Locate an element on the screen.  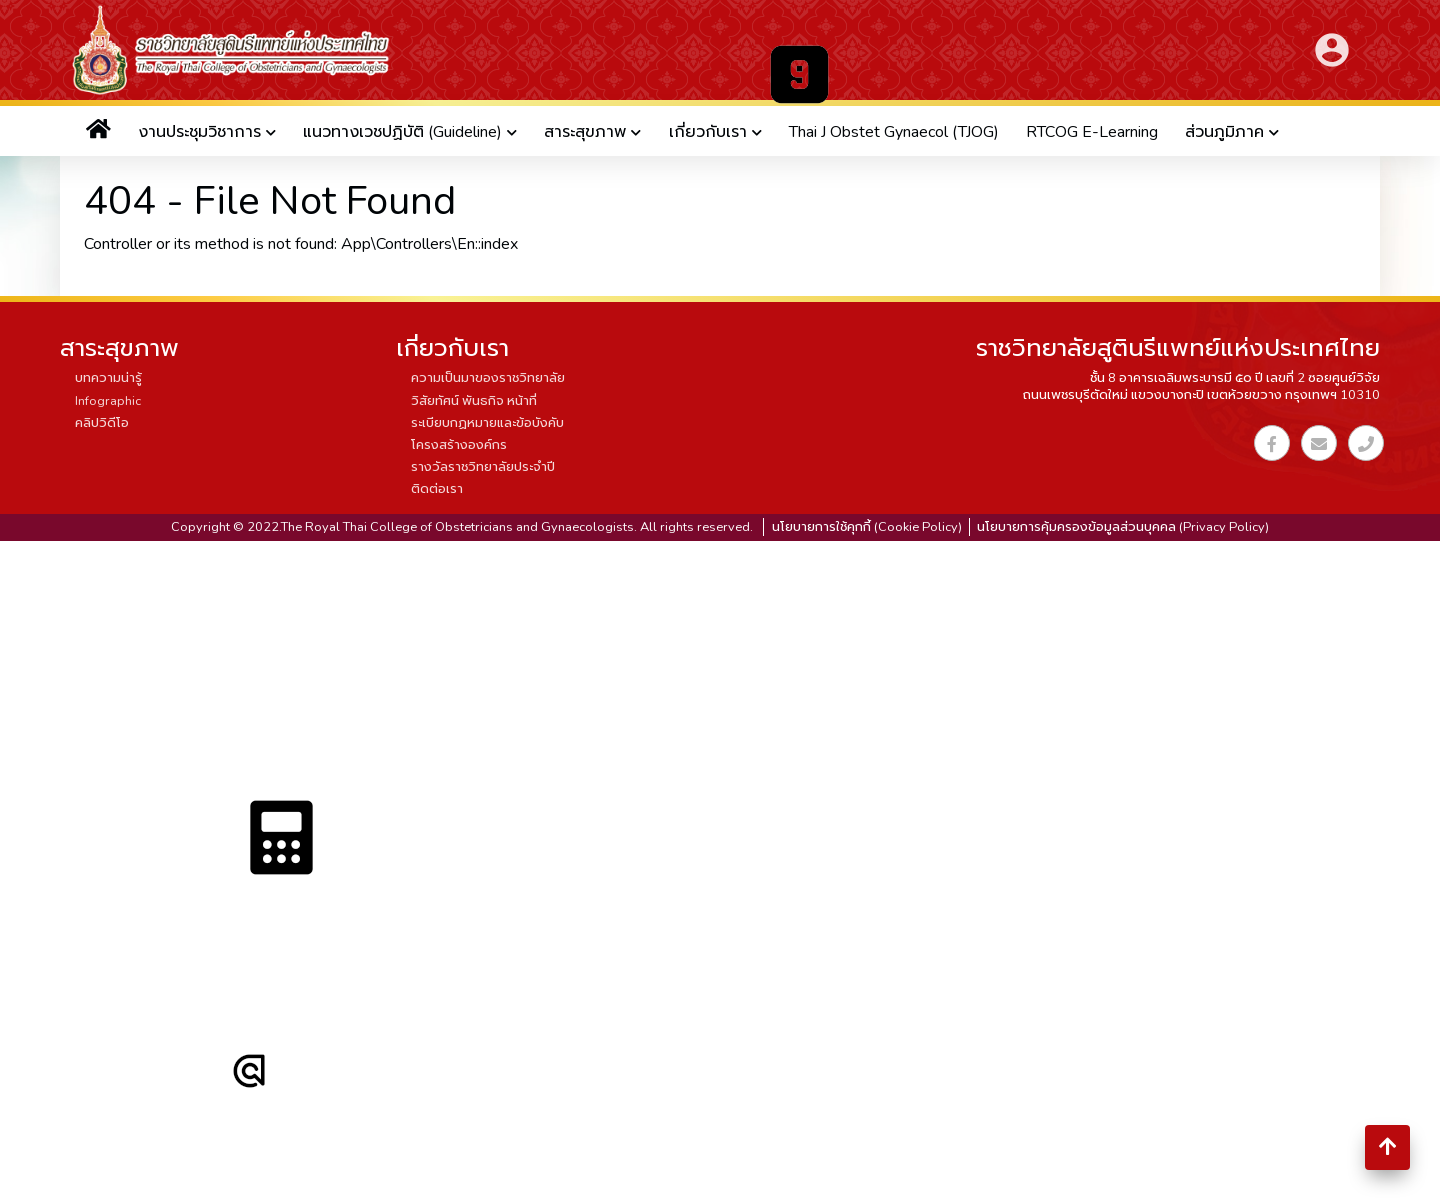
select page or item number 9 is located at coordinates (799, 74).